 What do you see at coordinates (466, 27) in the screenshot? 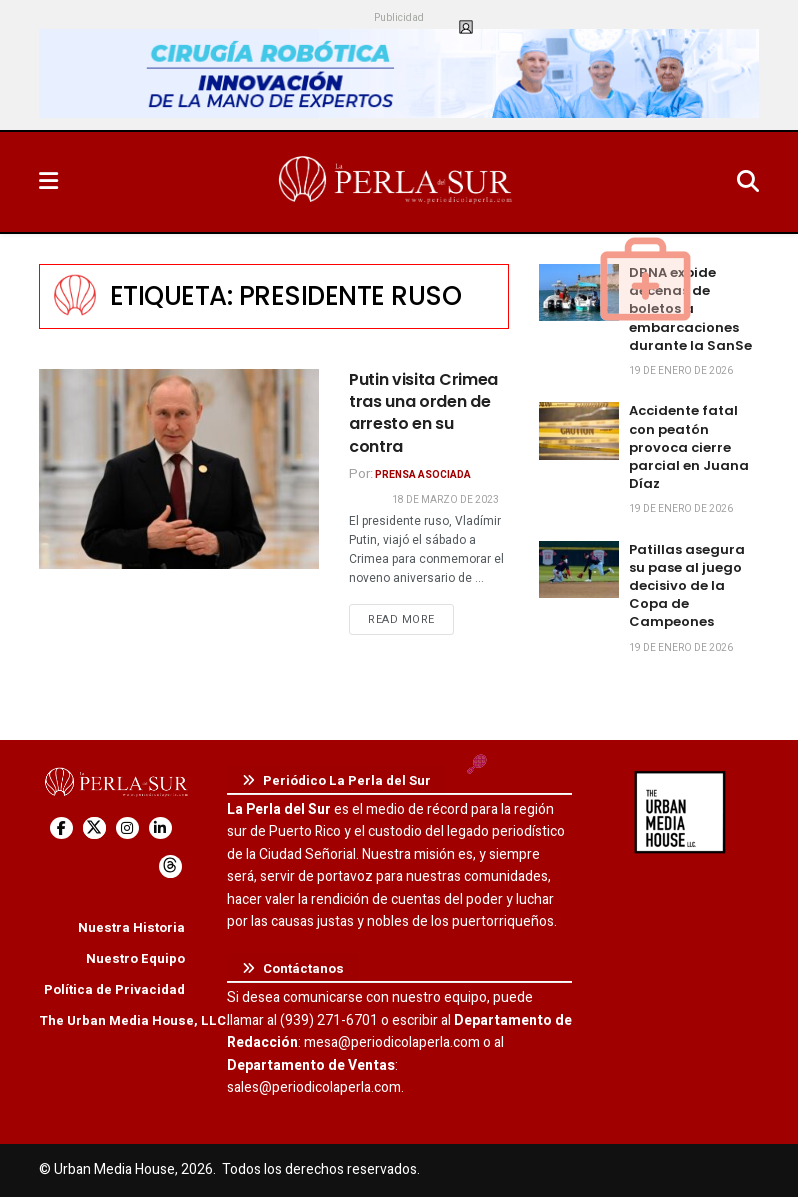
I see `view your profile` at bounding box center [466, 27].